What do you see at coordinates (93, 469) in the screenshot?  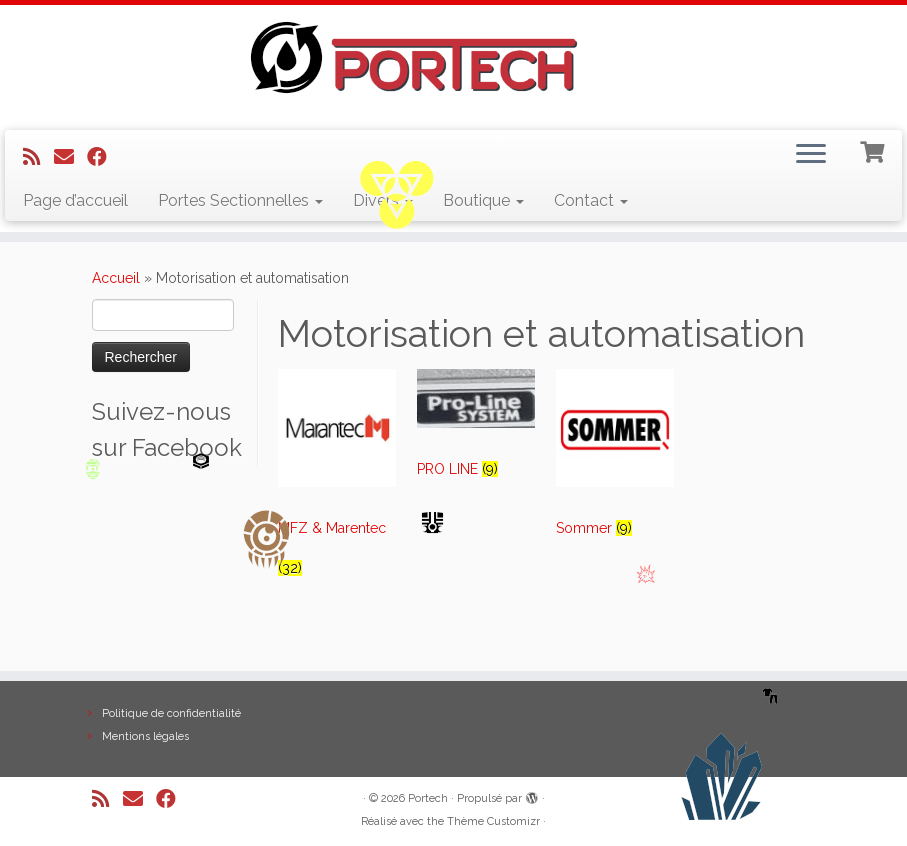 I see `toggle invisibility or stealth mode` at bounding box center [93, 469].